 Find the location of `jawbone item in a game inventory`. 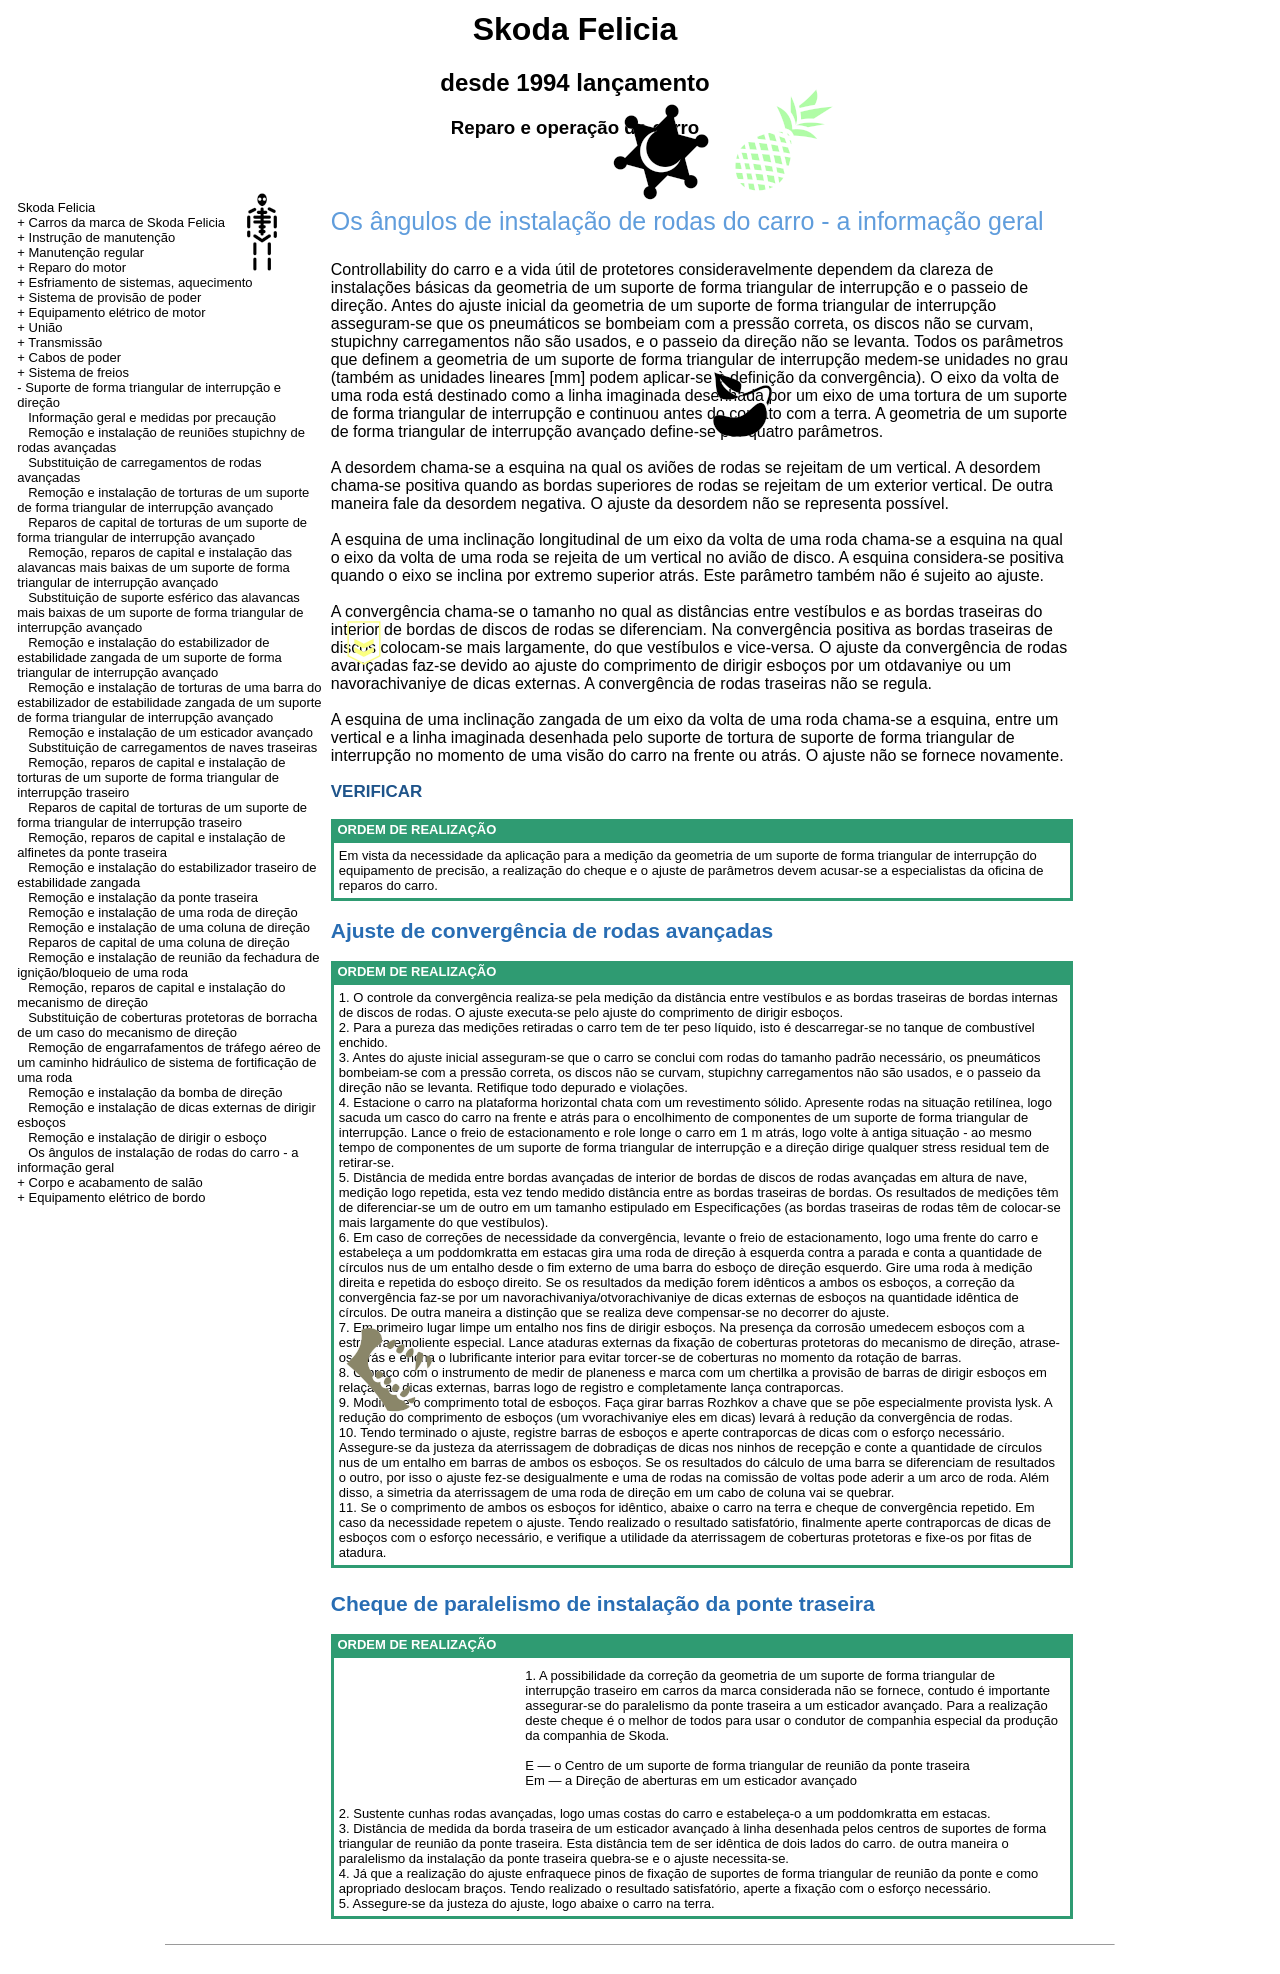

jawbone item in a game inventory is located at coordinates (389, 1369).